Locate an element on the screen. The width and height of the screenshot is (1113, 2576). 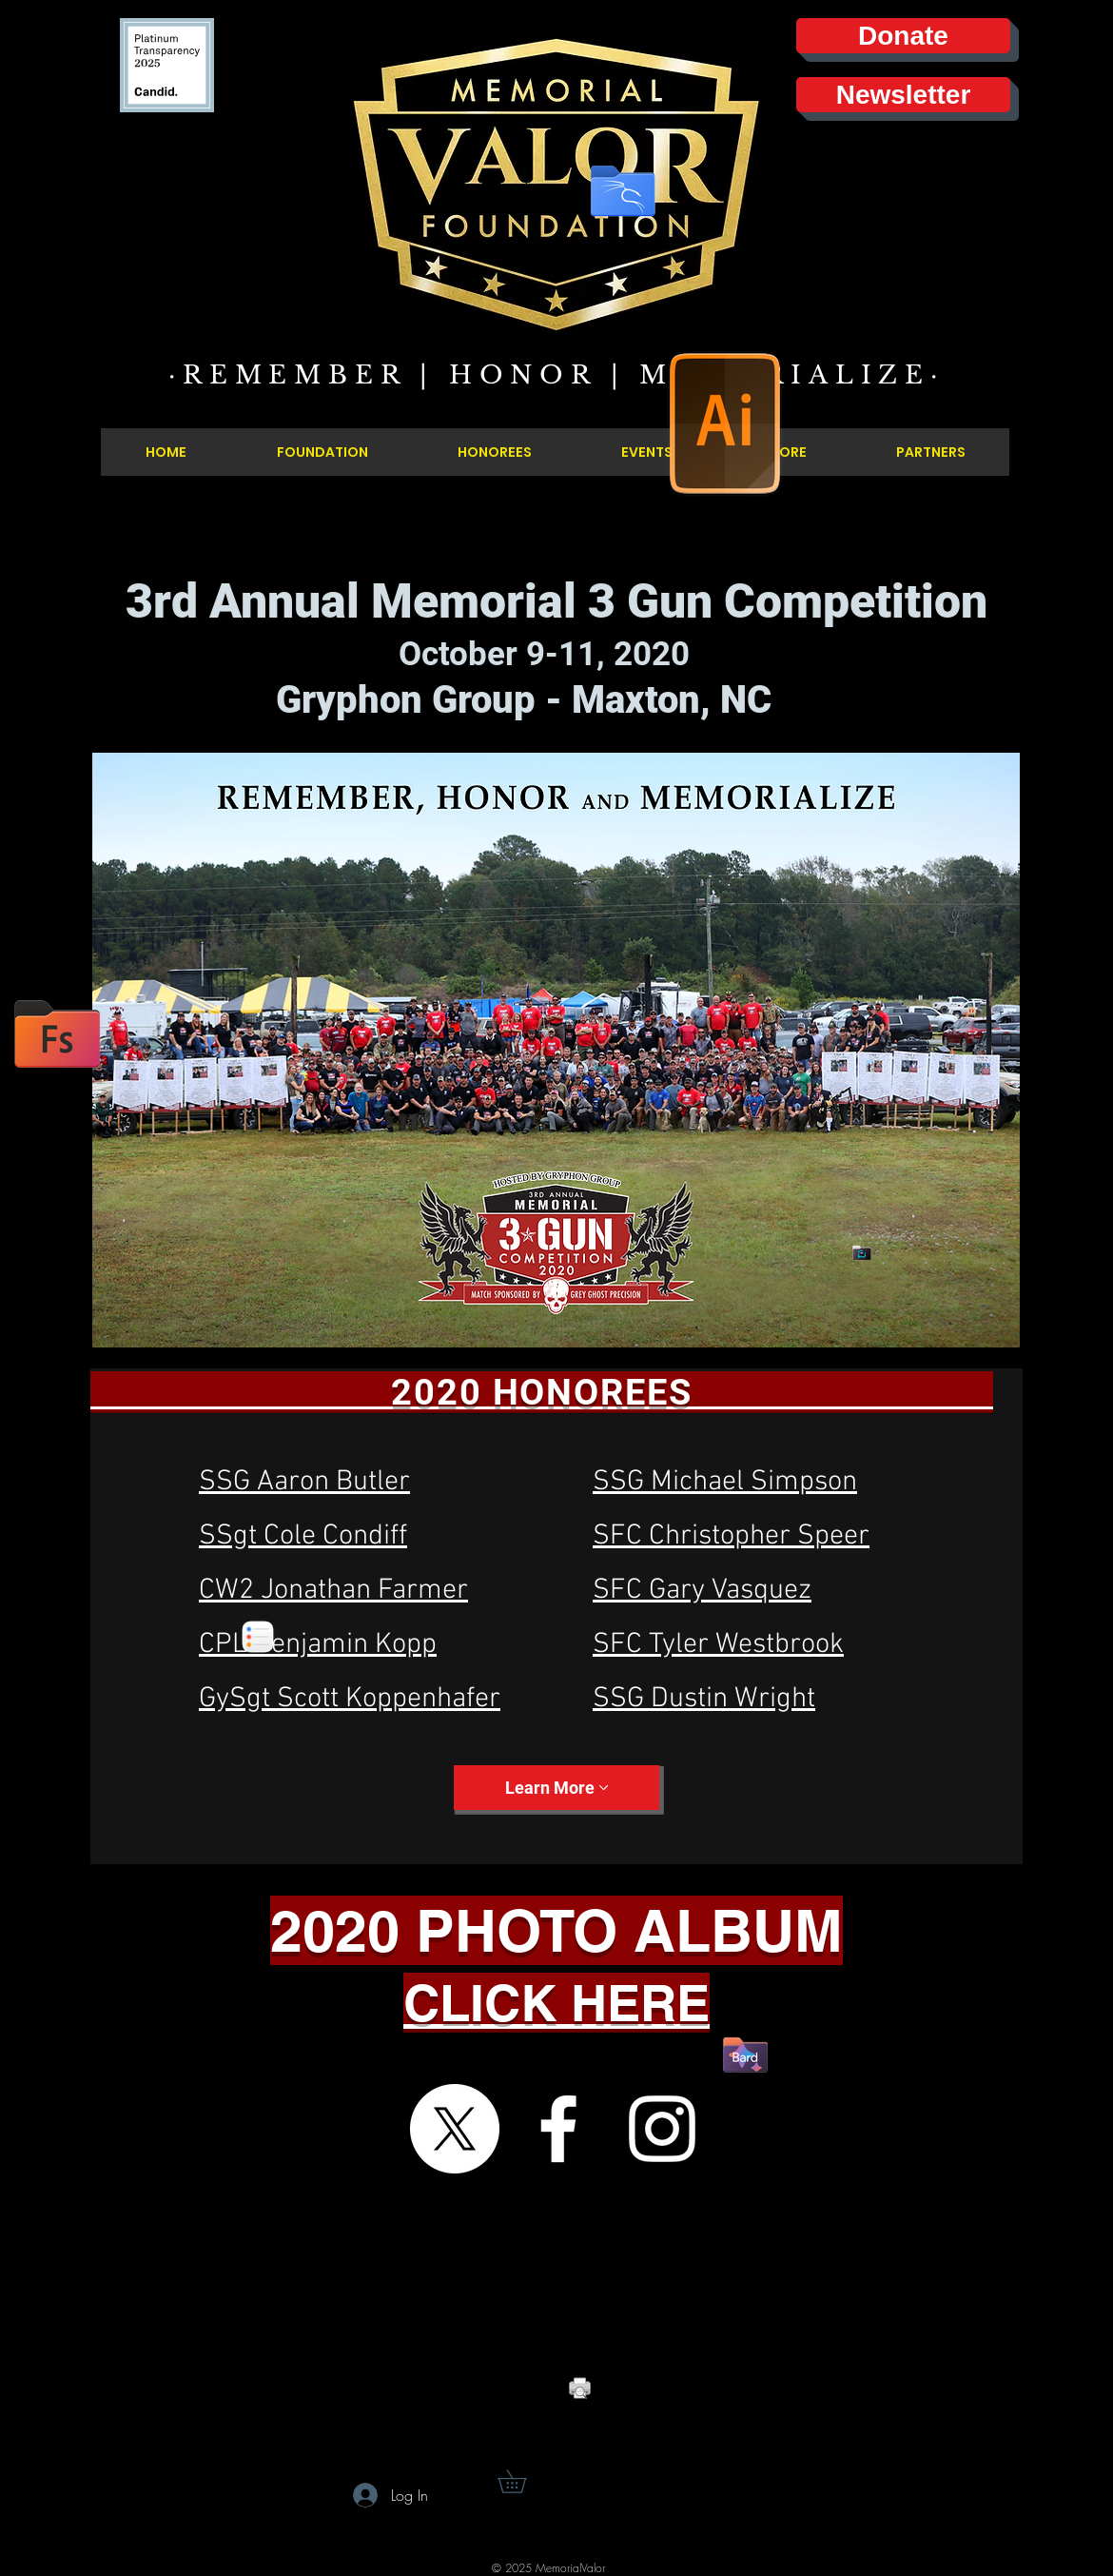
open AppCode project folder is located at coordinates (862, 1253).